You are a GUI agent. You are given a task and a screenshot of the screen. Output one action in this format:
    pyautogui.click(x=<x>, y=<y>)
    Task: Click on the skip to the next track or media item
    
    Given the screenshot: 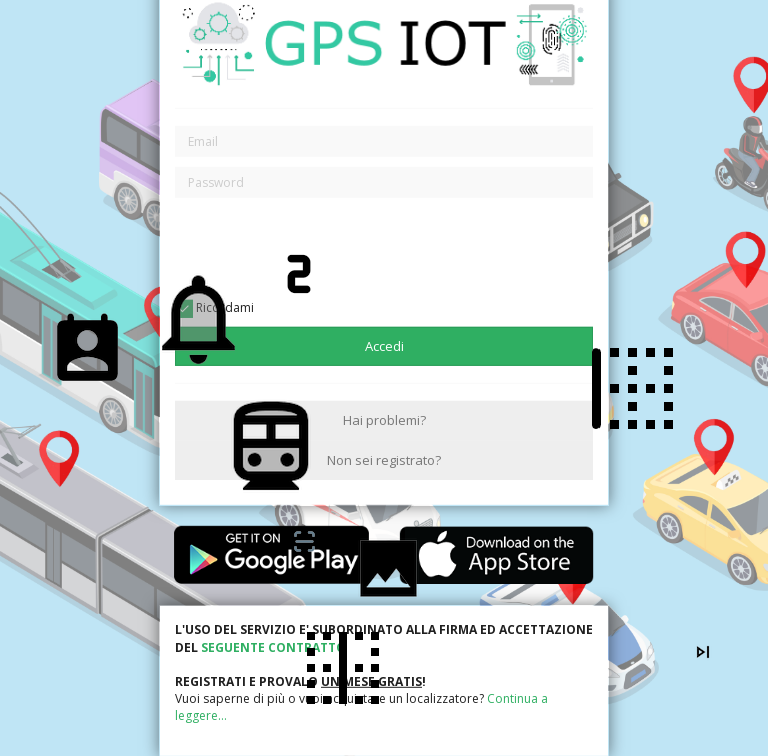 What is the action you would take?
    pyautogui.click(x=703, y=652)
    